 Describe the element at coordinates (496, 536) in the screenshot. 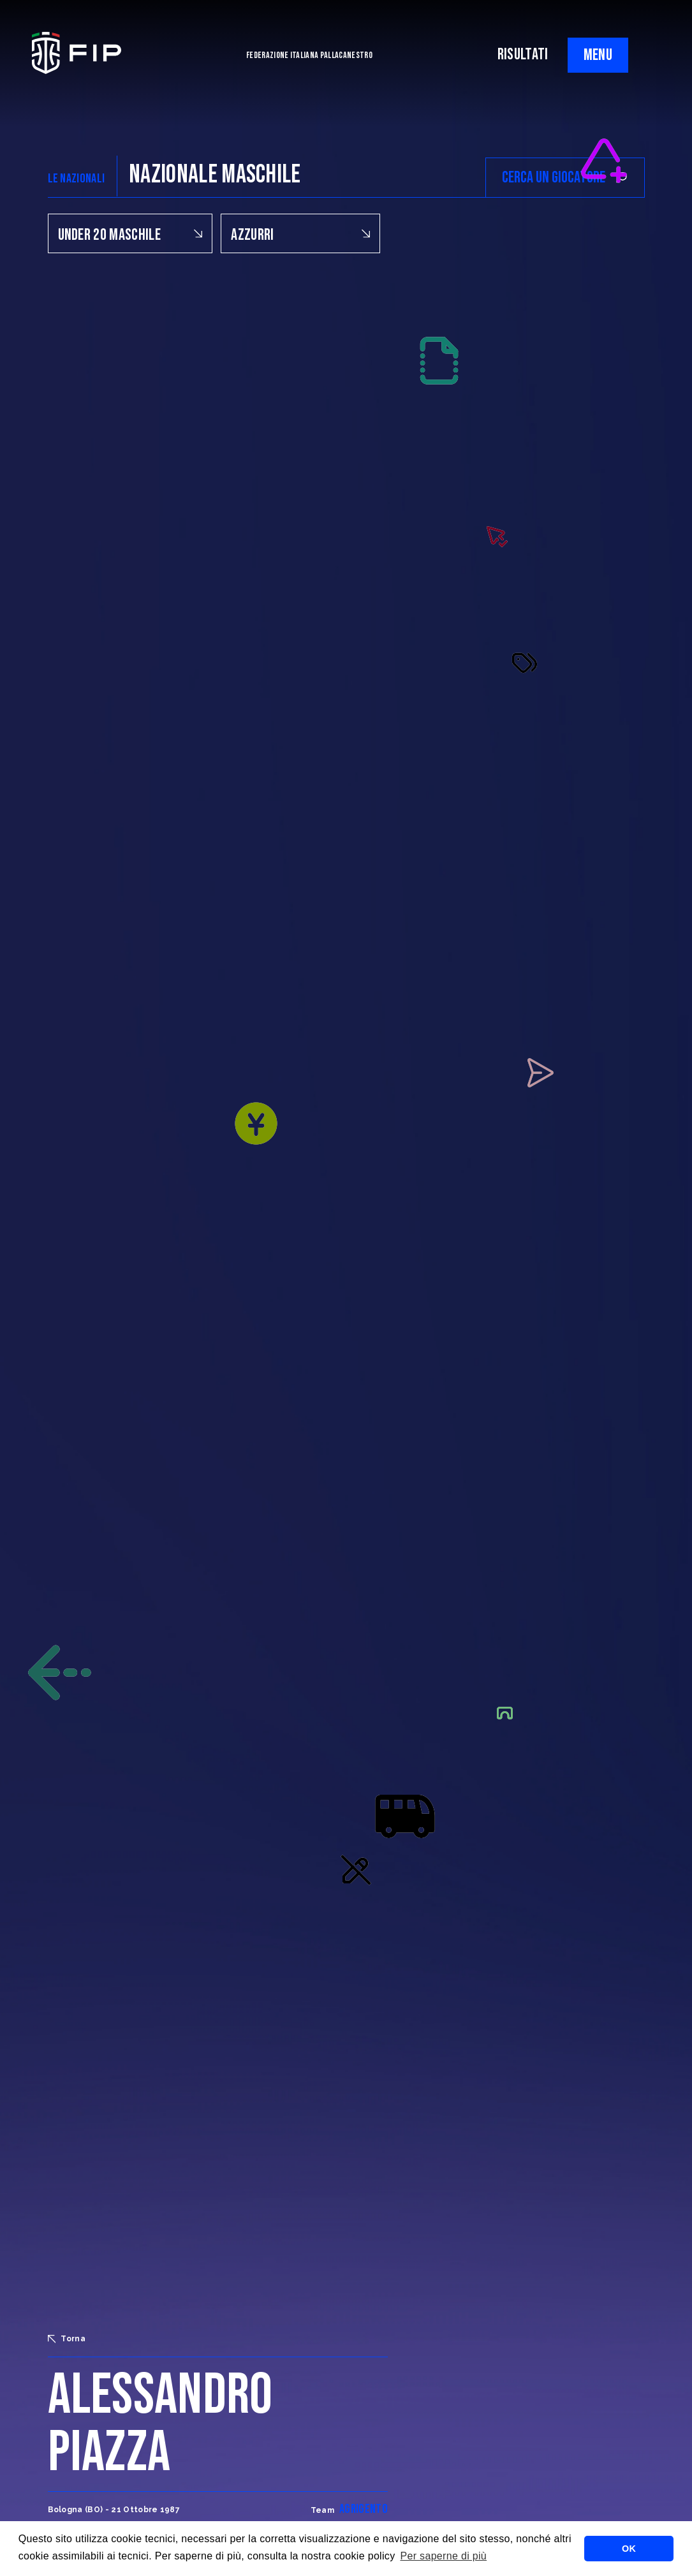

I see `click action confirmed` at that location.